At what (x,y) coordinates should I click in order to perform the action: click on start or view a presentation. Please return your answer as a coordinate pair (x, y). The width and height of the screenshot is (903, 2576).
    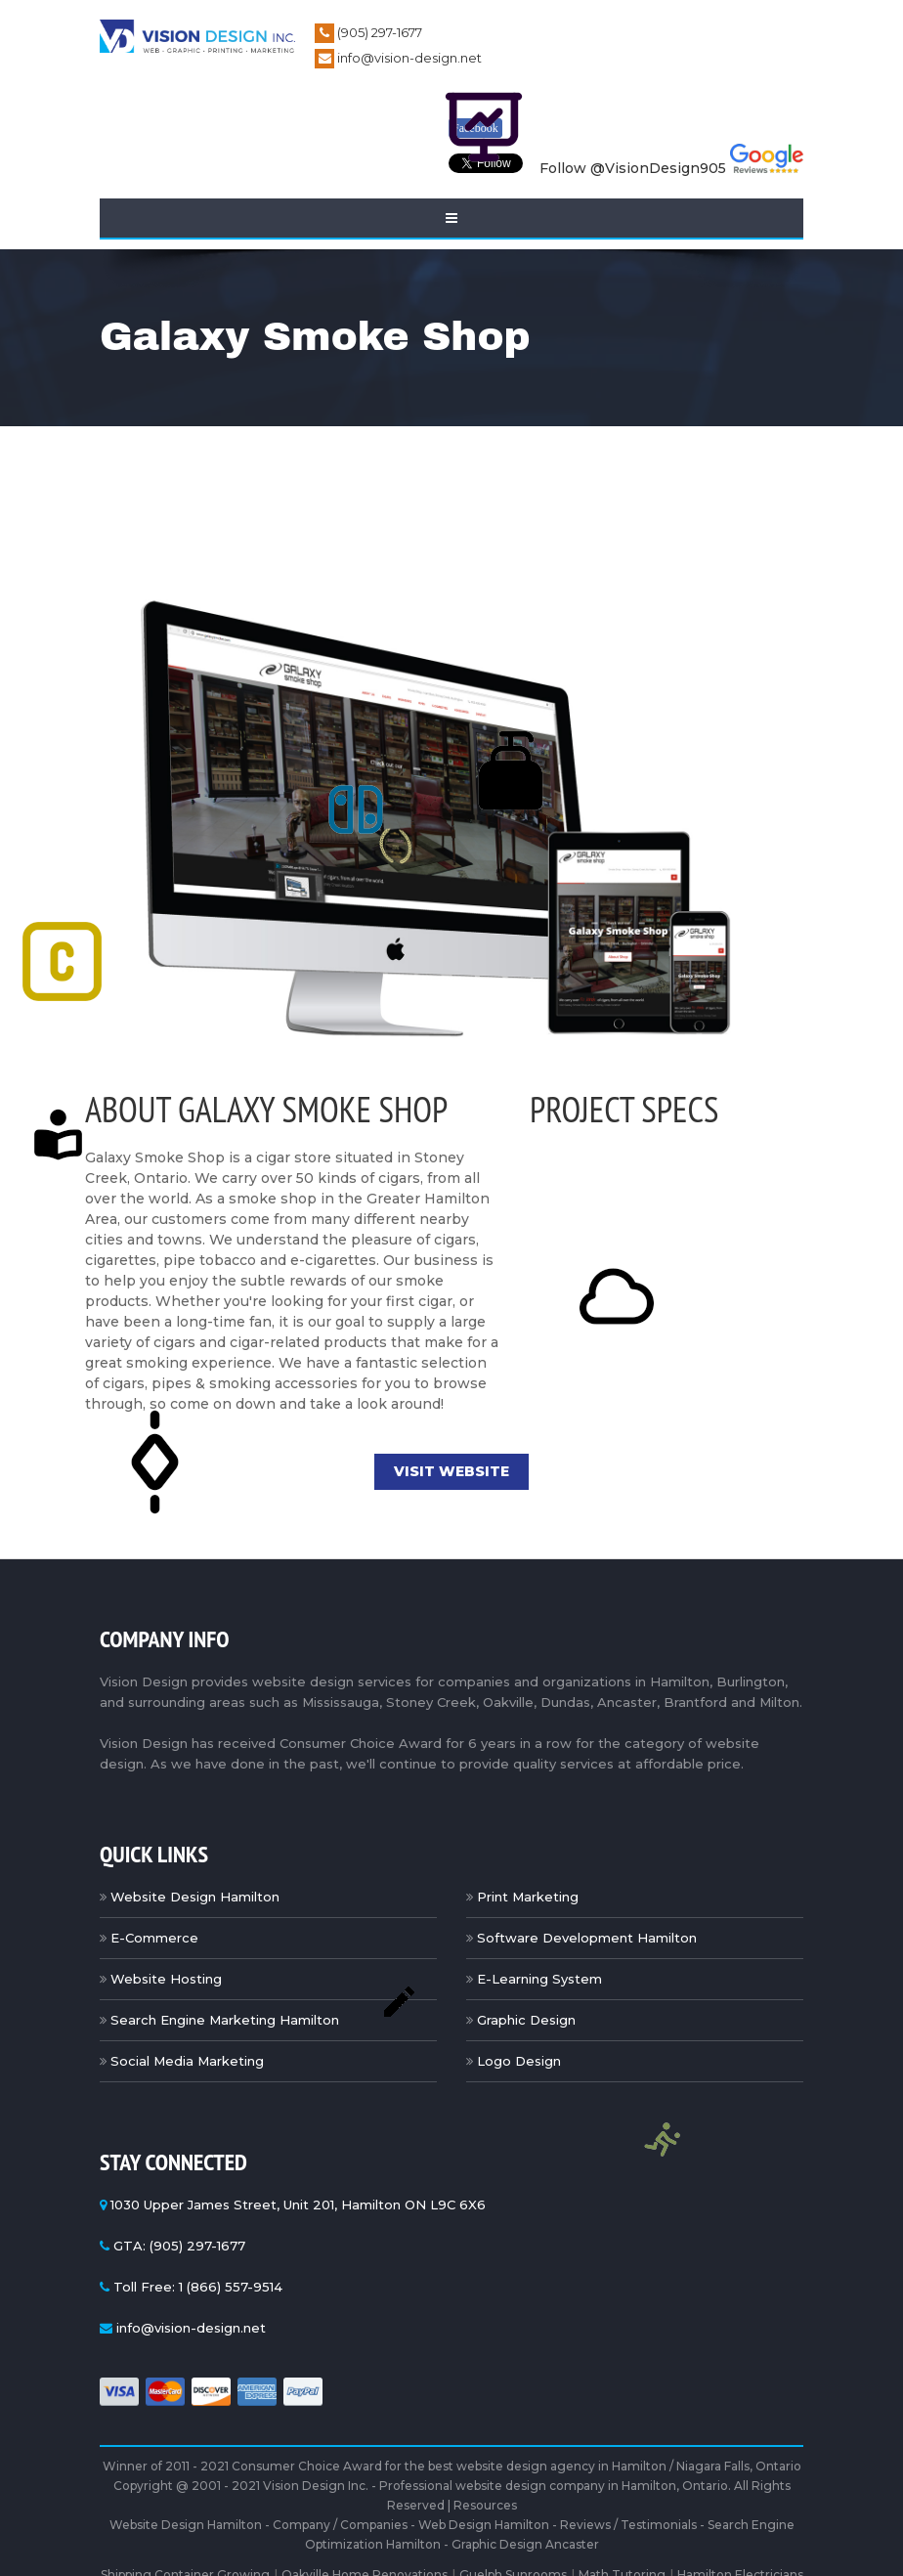
    Looking at the image, I should click on (484, 127).